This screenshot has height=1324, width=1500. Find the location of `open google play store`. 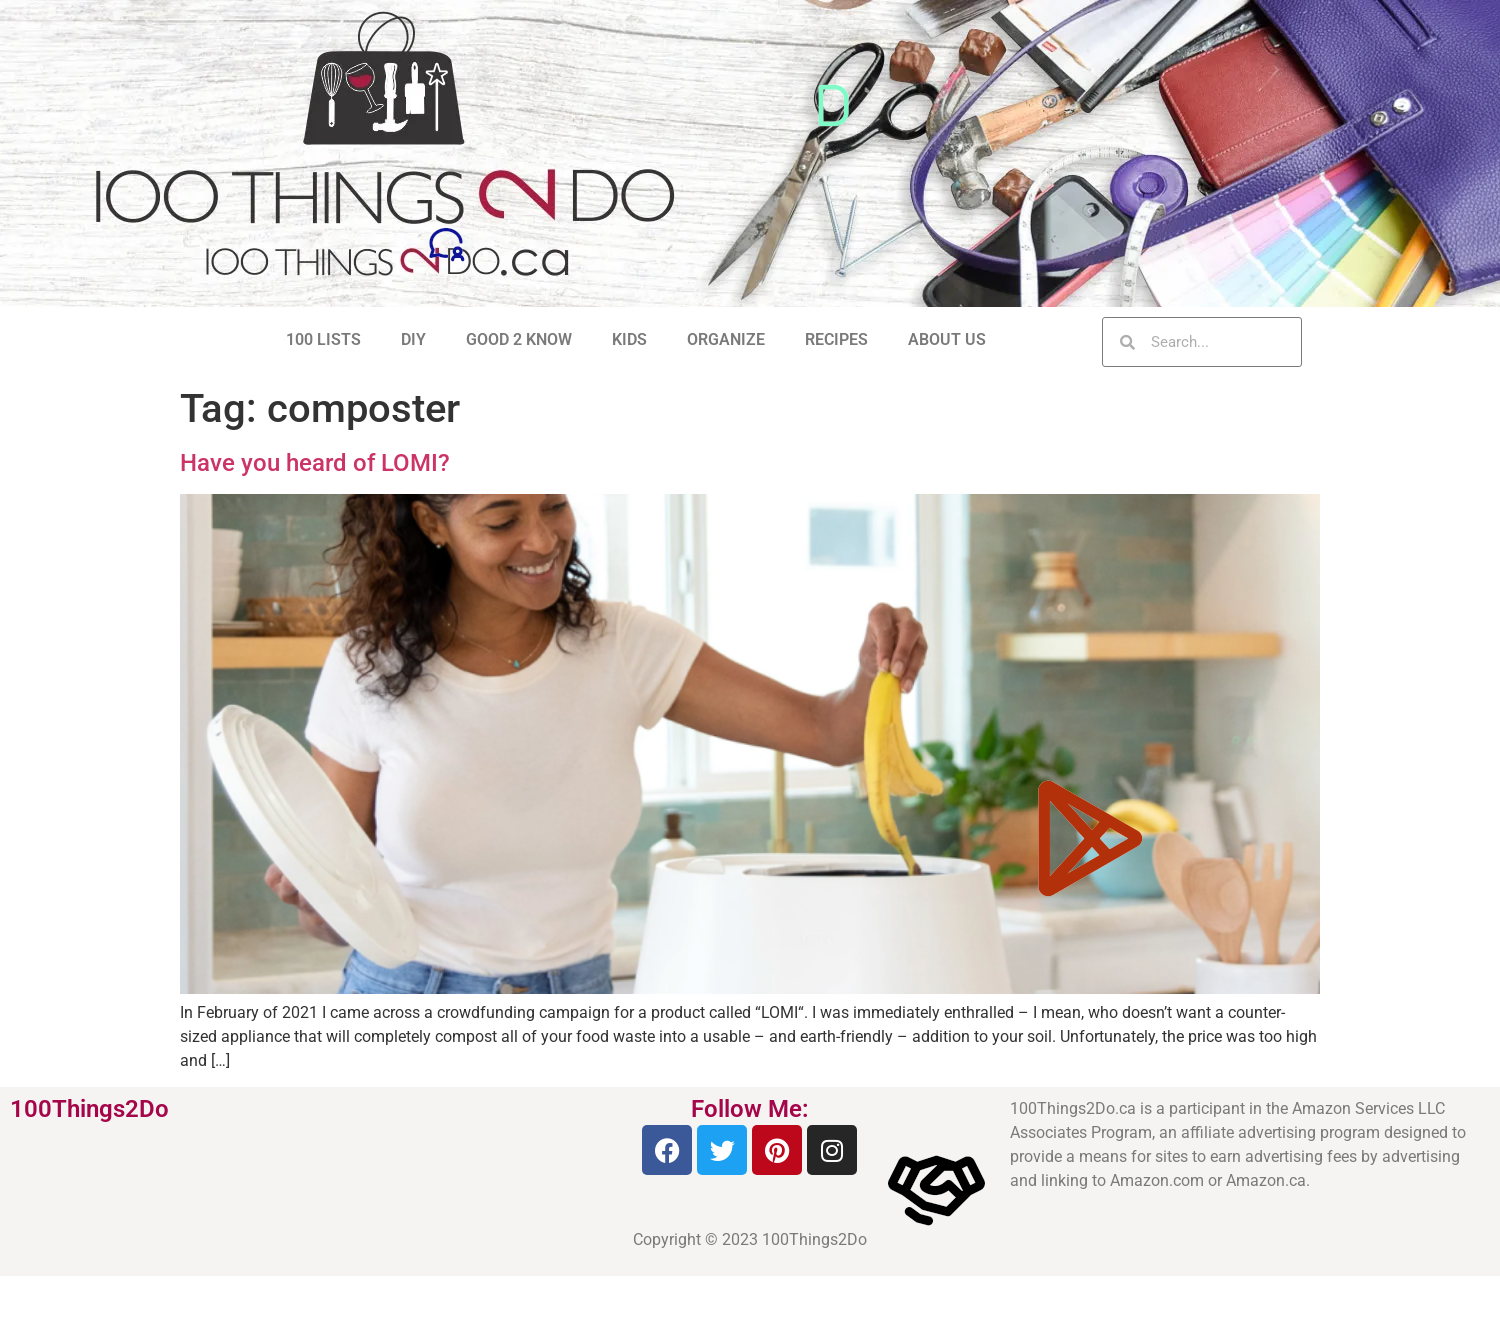

open google play store is located at coordinates (1090, 838).